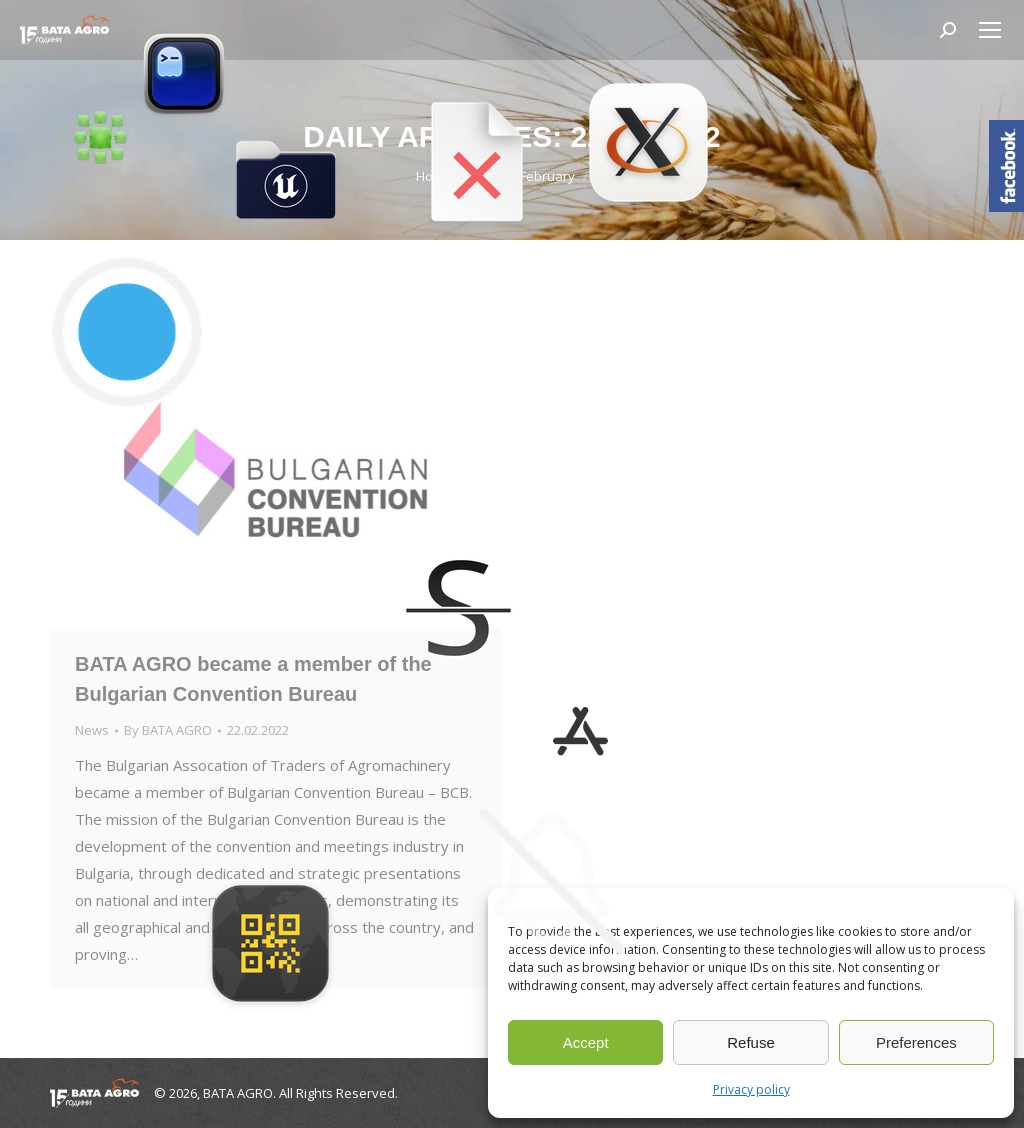  I want to click on indicates an active process or task in progress, so click(127, 332).